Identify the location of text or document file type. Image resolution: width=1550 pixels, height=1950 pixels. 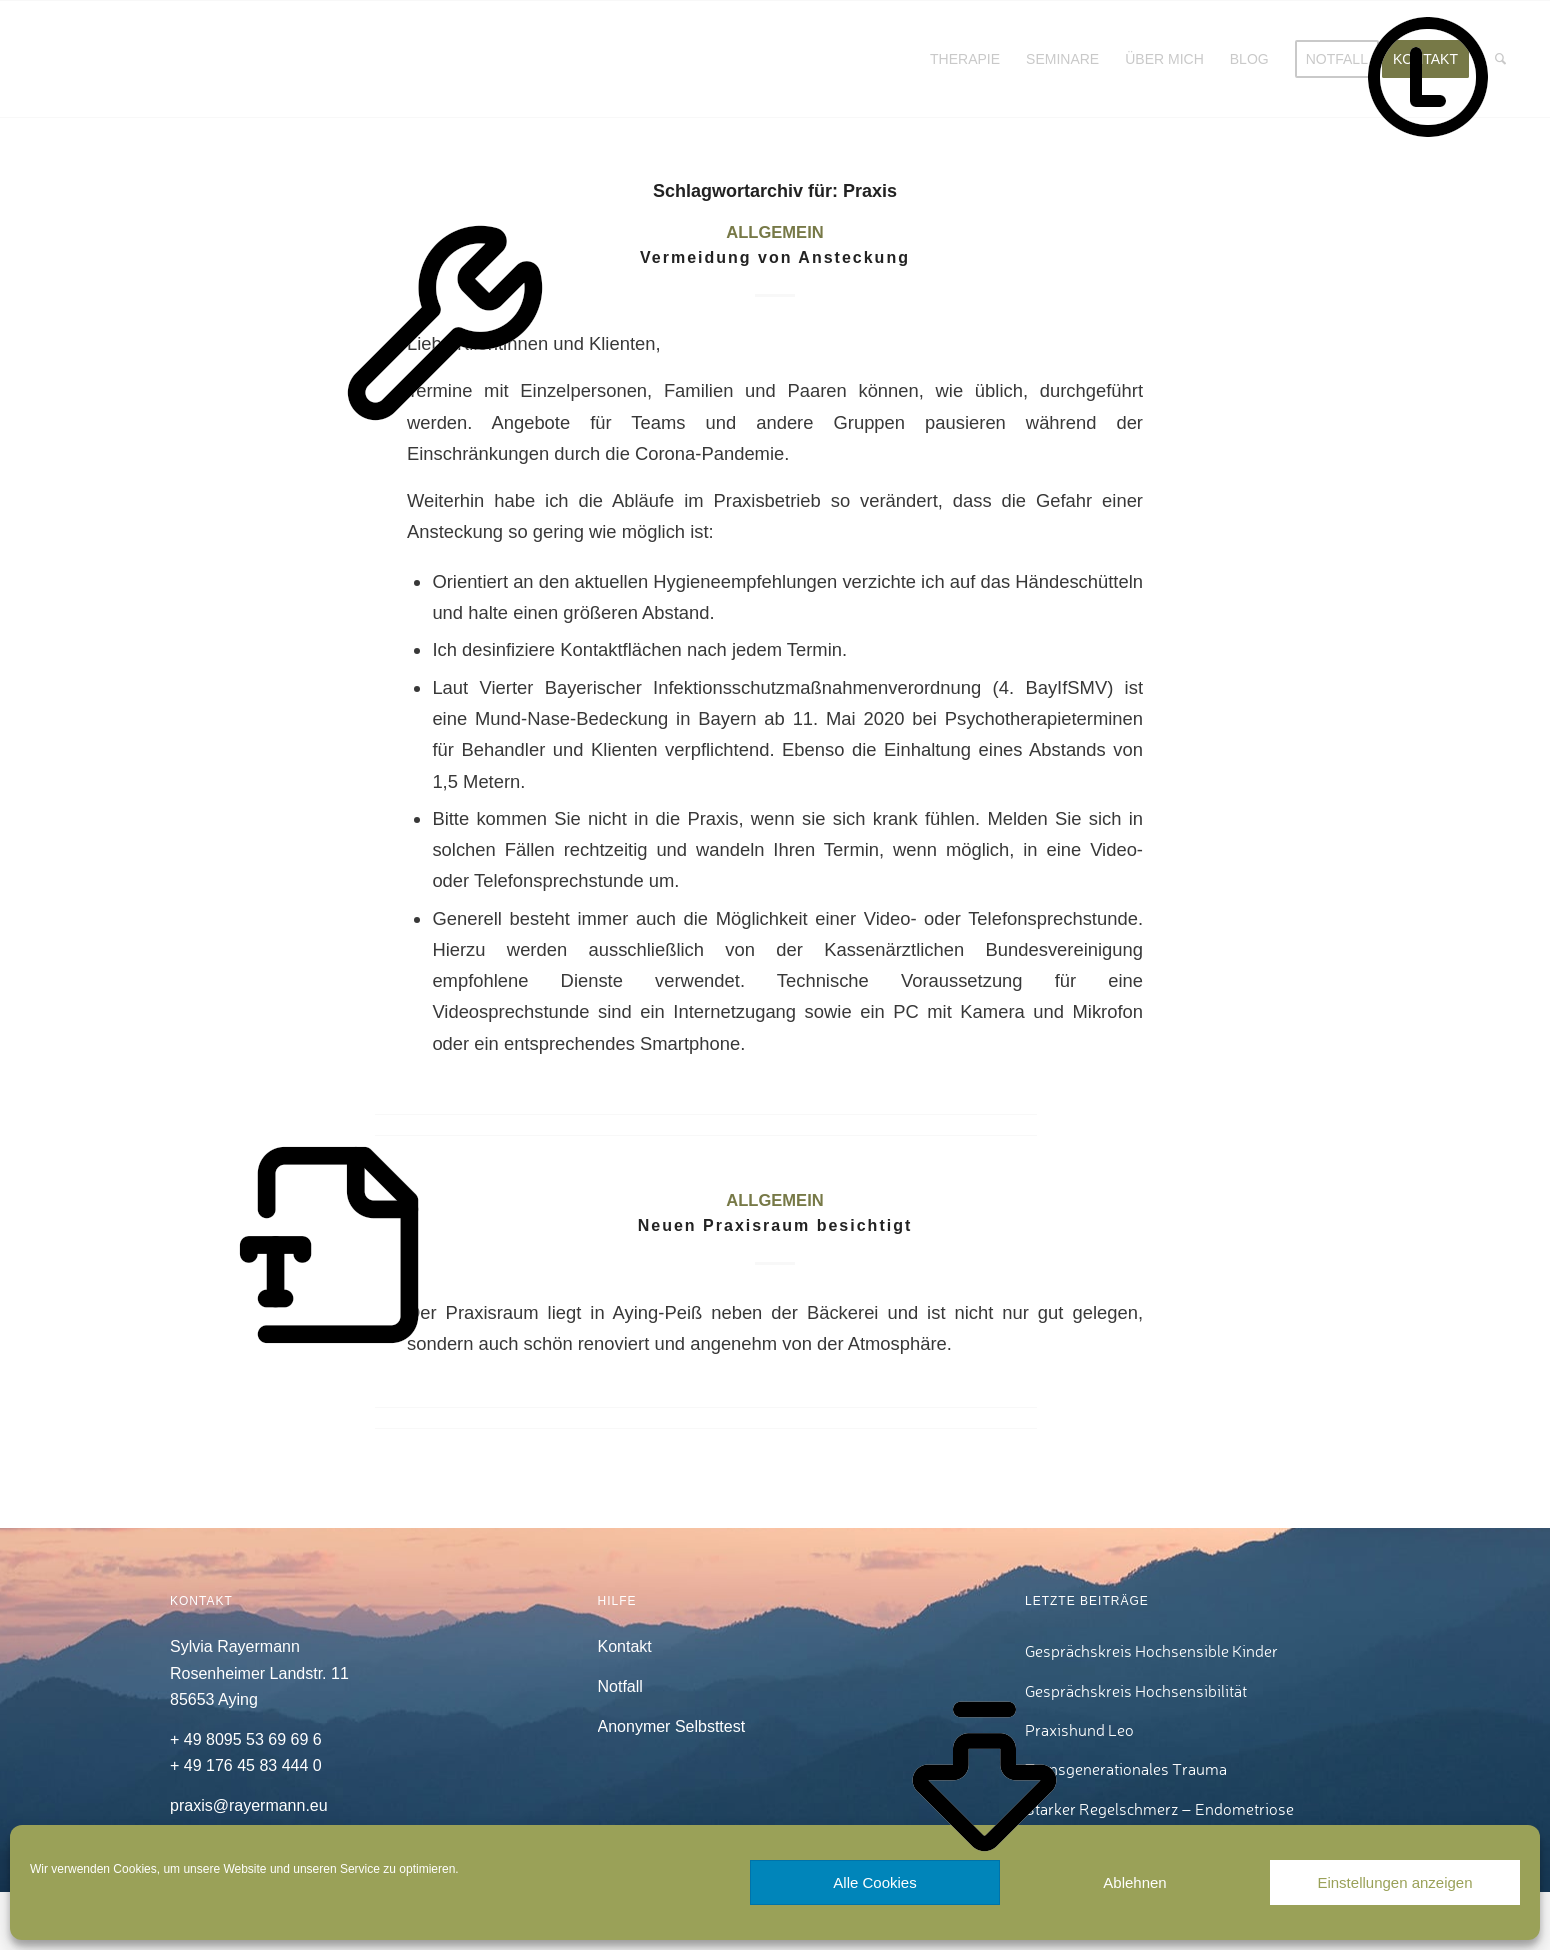
(338, 1245).